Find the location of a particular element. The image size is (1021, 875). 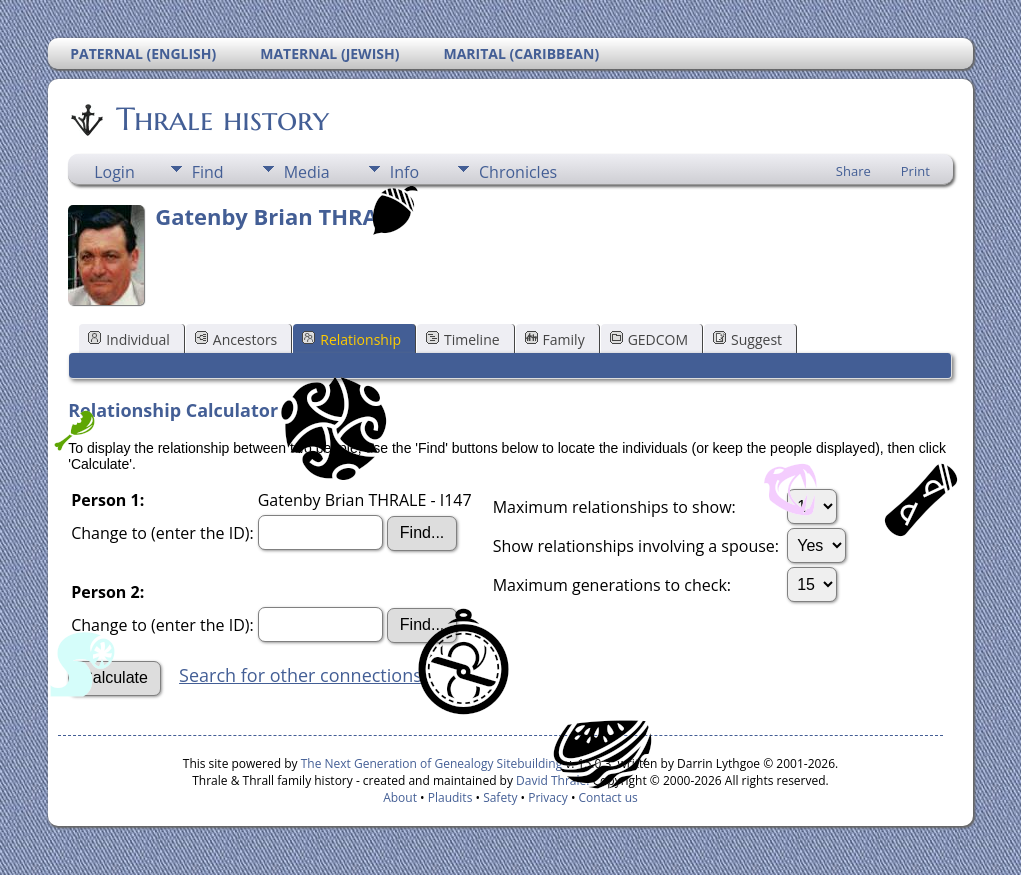

navigate to astronomy or celestial tools is located at coordinates (463, 661).